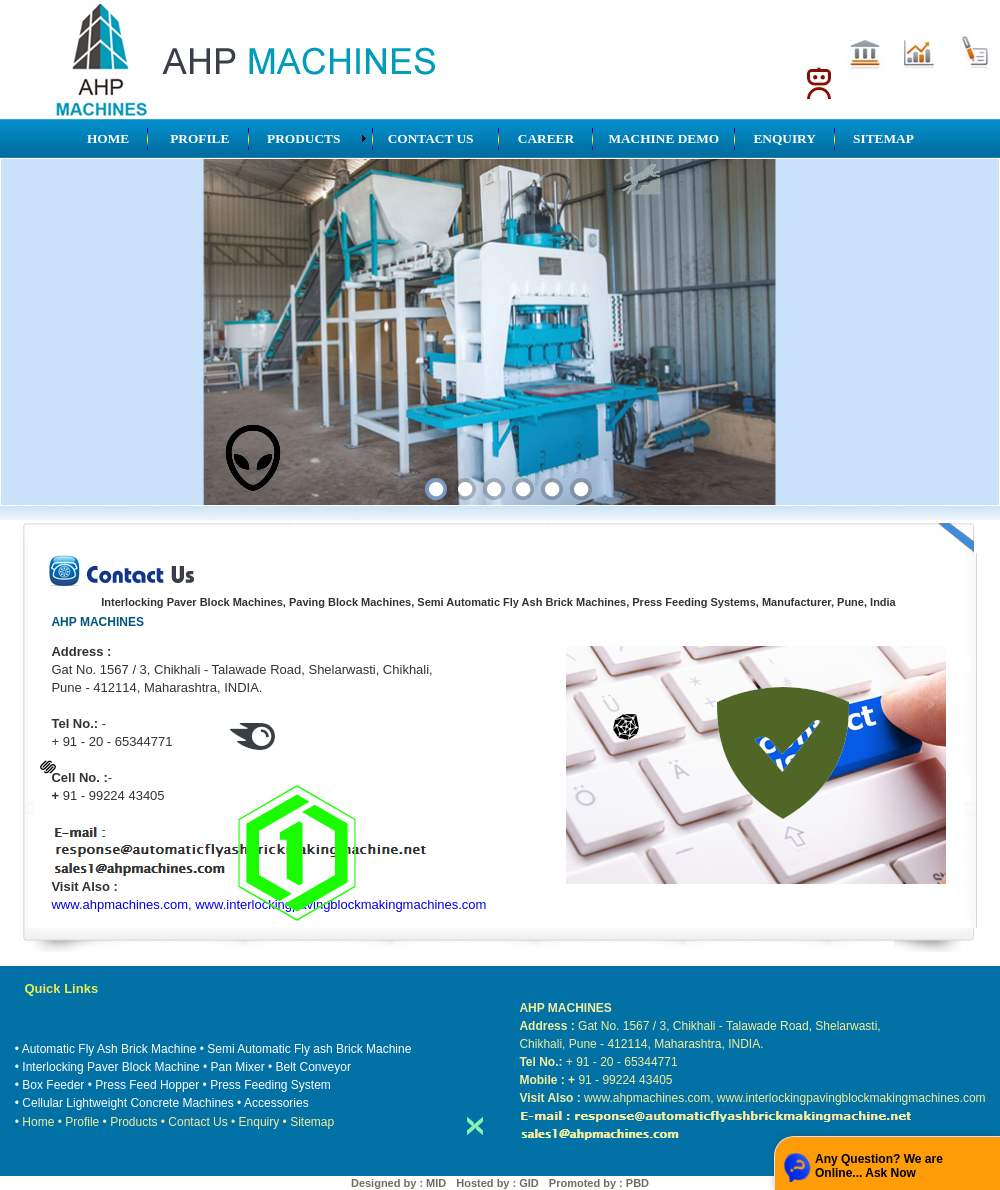 The image size is (1000, 1190). I want to click on navigate to RocksDB documentation or resources, so click(641, 179).